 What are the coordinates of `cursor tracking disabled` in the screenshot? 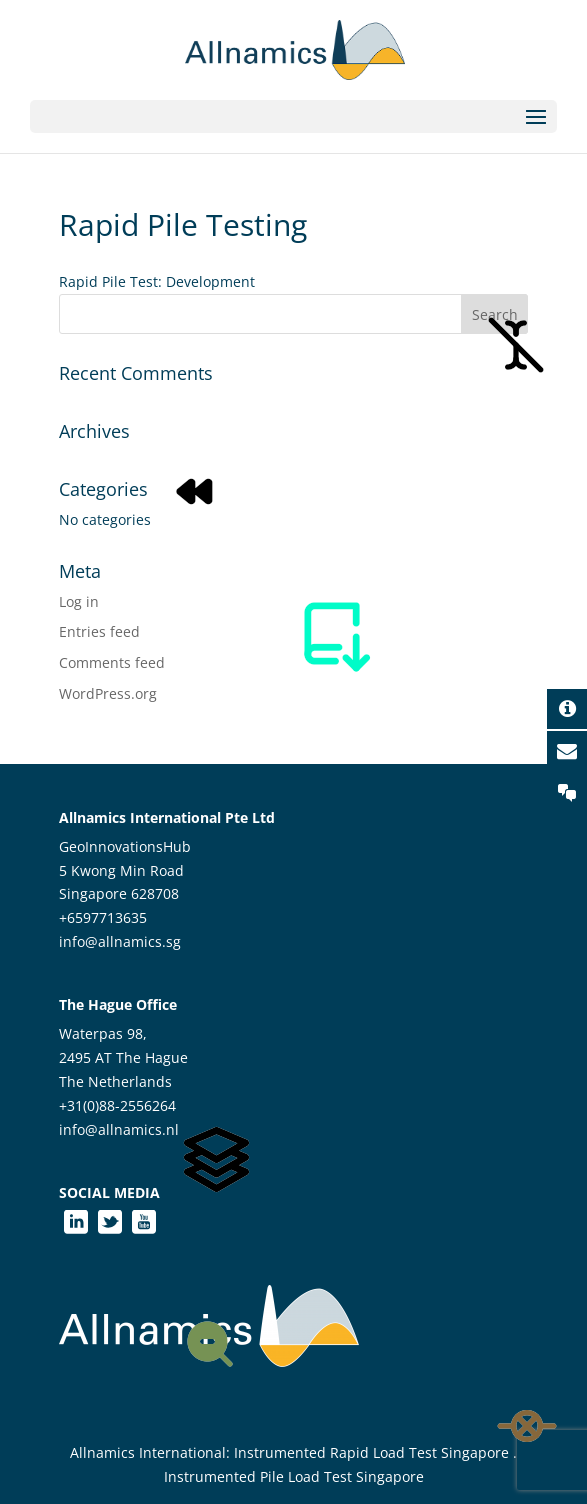 It's located at (516, 345).